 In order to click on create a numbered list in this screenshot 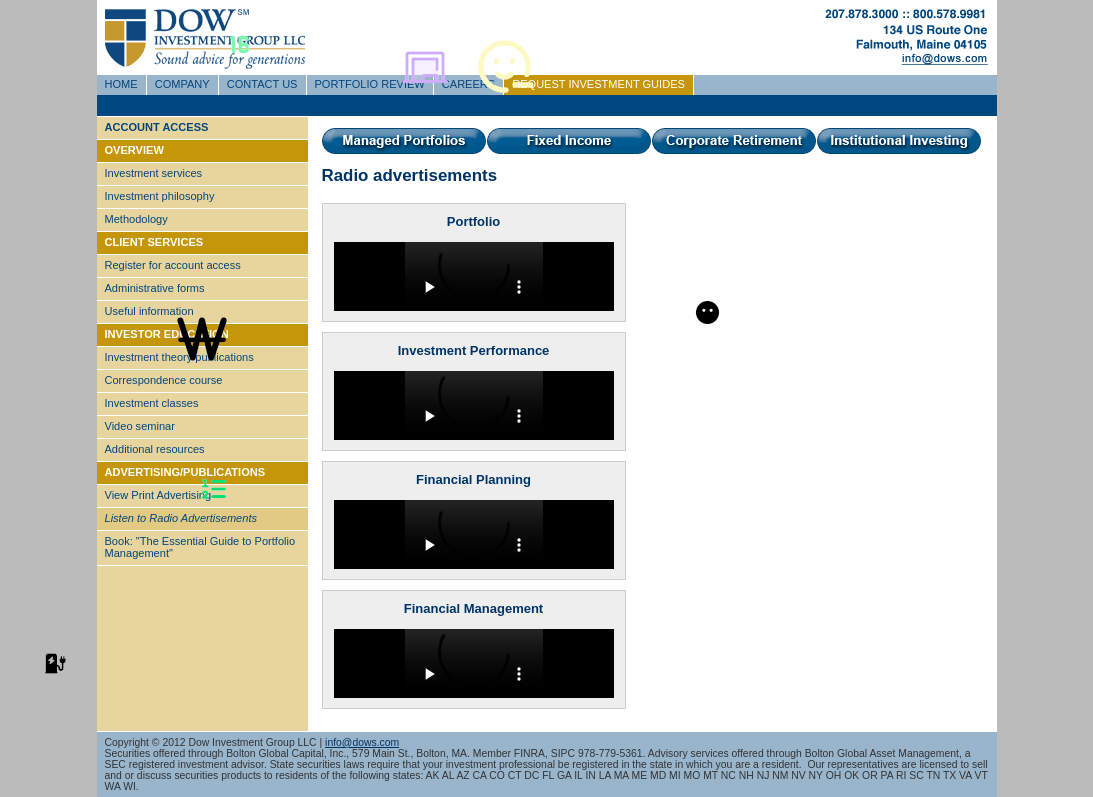, I will do `click(214, 489)`.